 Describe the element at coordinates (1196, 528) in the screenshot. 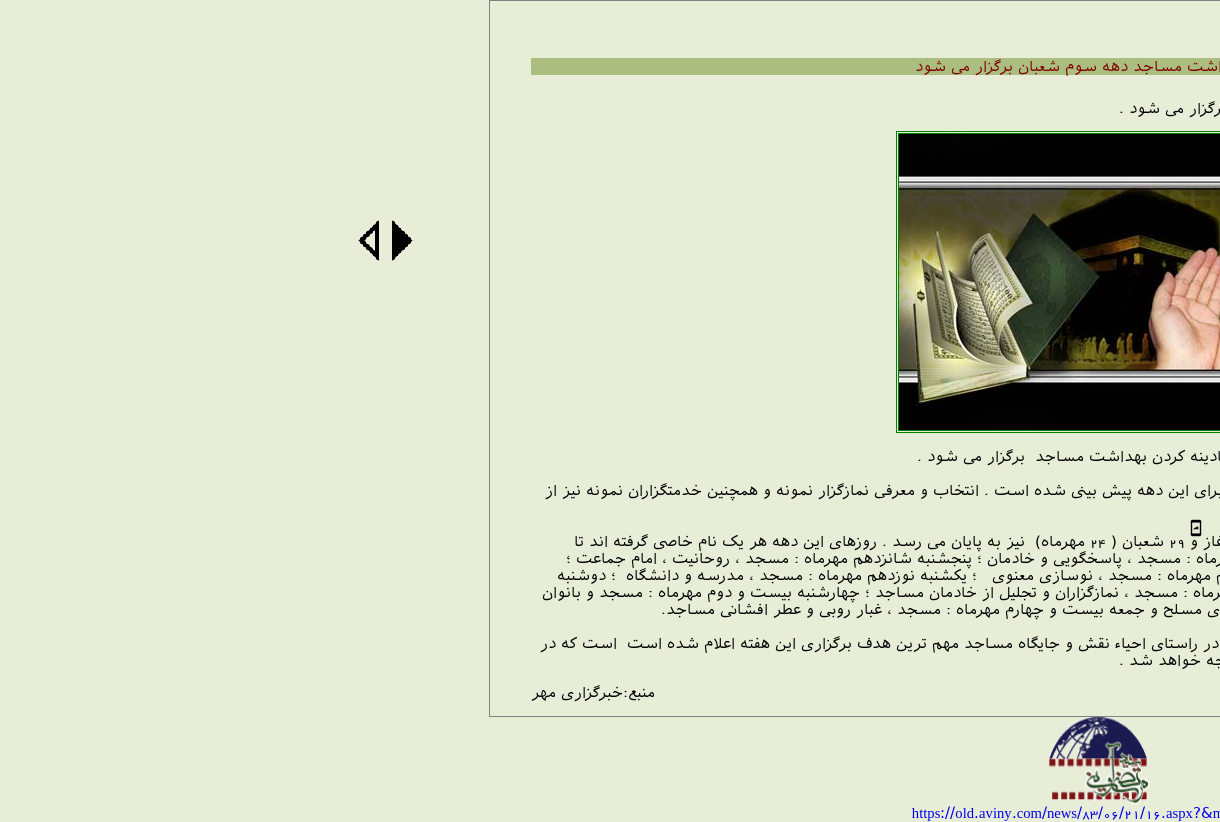

I see `share your mobile screen with others` at that location.